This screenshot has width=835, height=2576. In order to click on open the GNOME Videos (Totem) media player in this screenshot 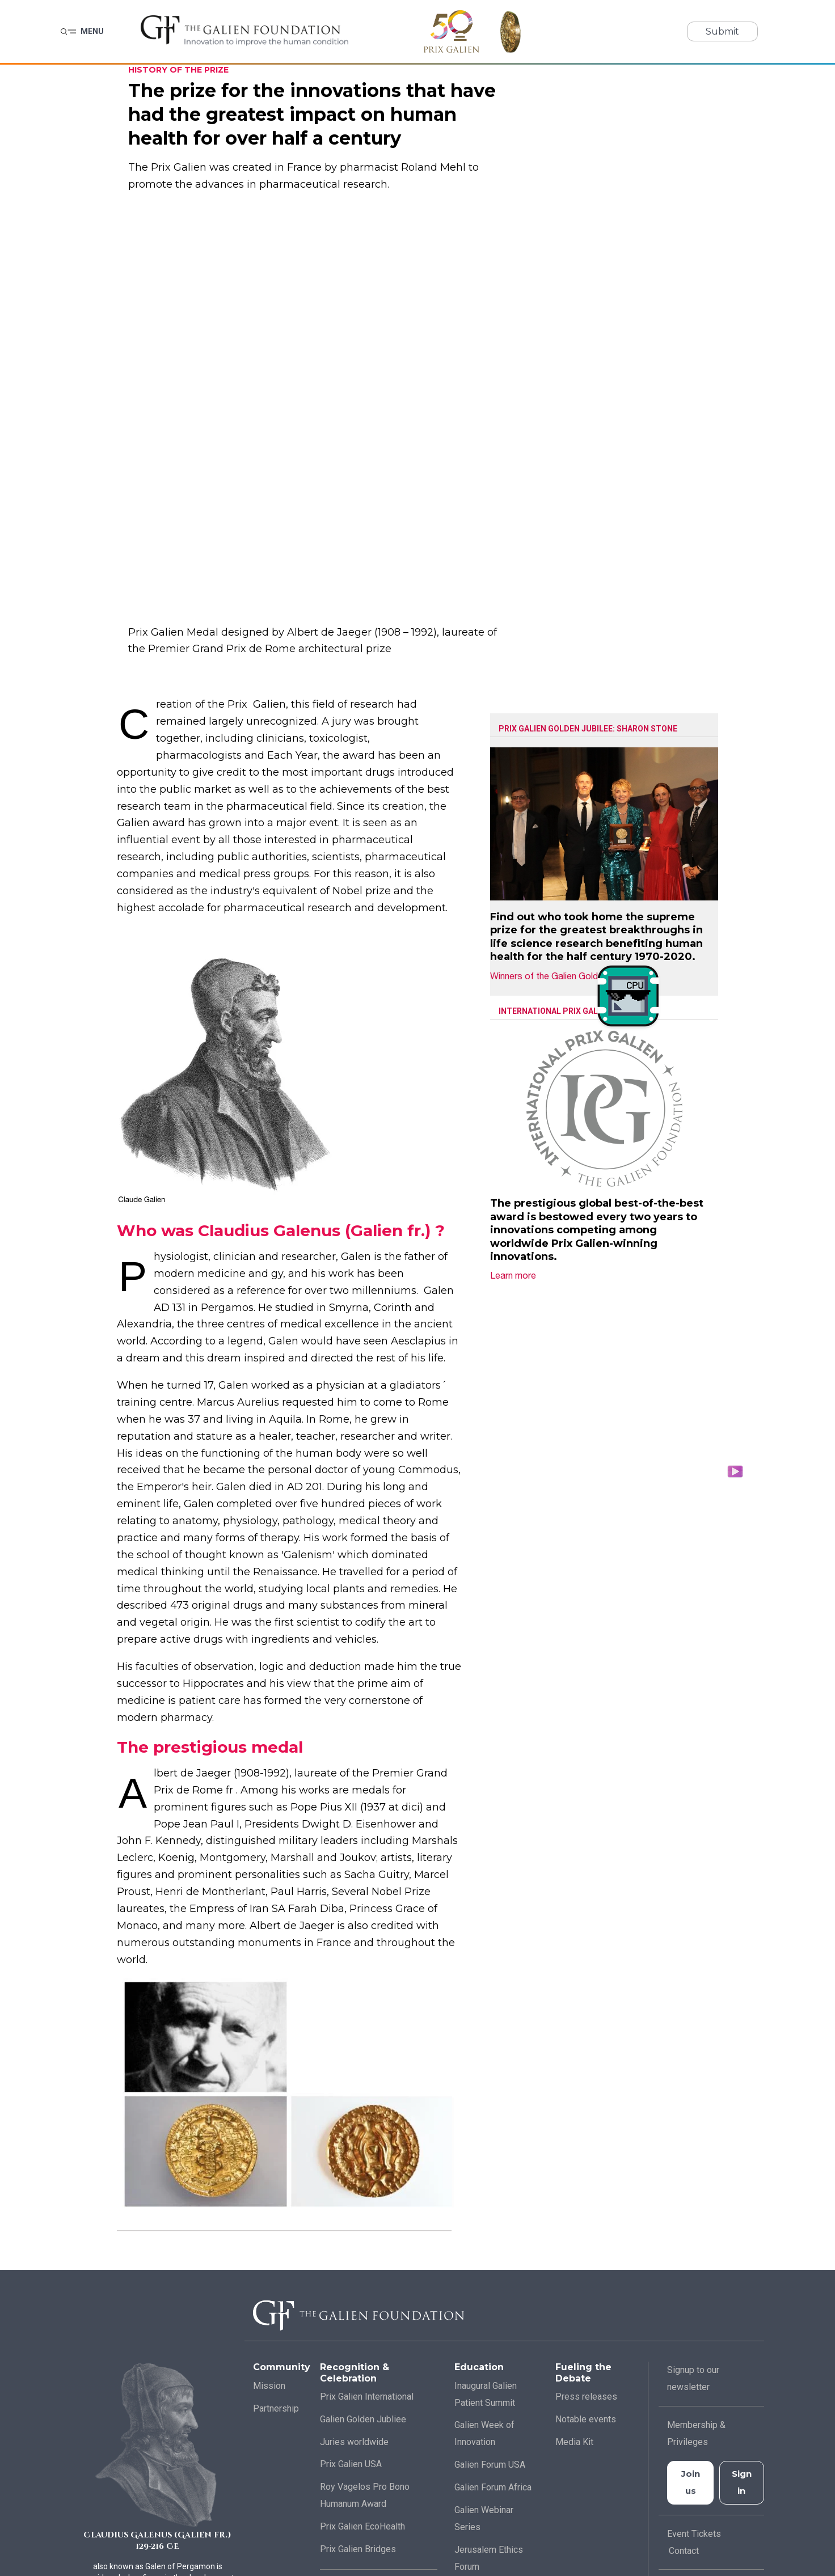, I will do `click(735, 1471)`.